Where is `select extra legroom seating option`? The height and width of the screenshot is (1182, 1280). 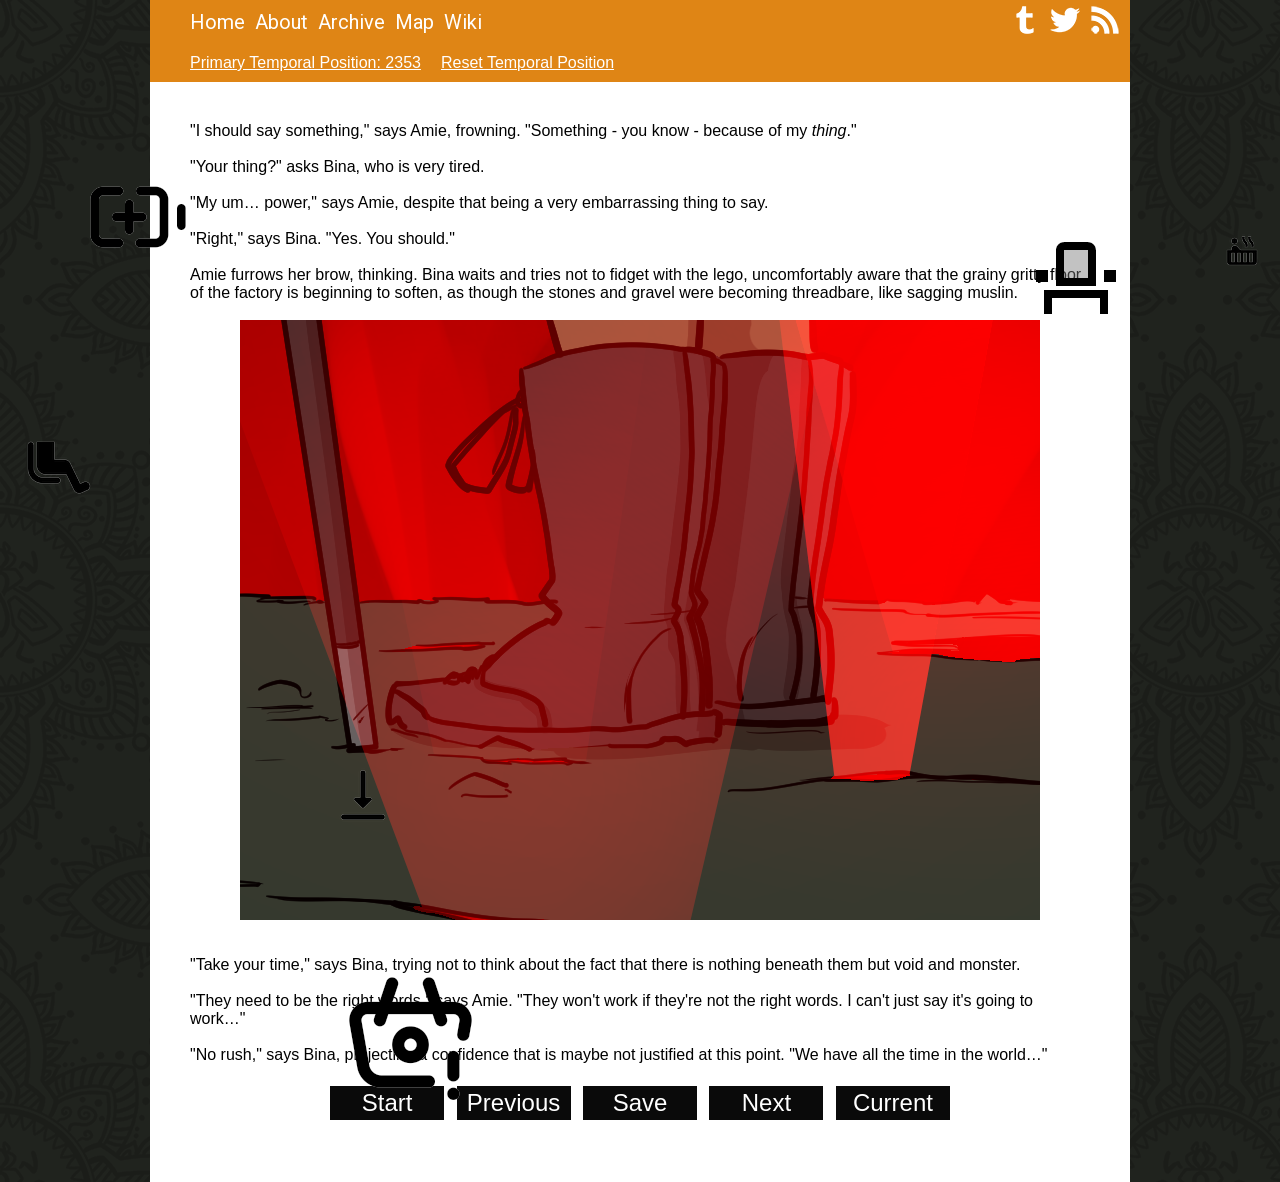
select extra legroom seating option is located at coordinates (57, 468).